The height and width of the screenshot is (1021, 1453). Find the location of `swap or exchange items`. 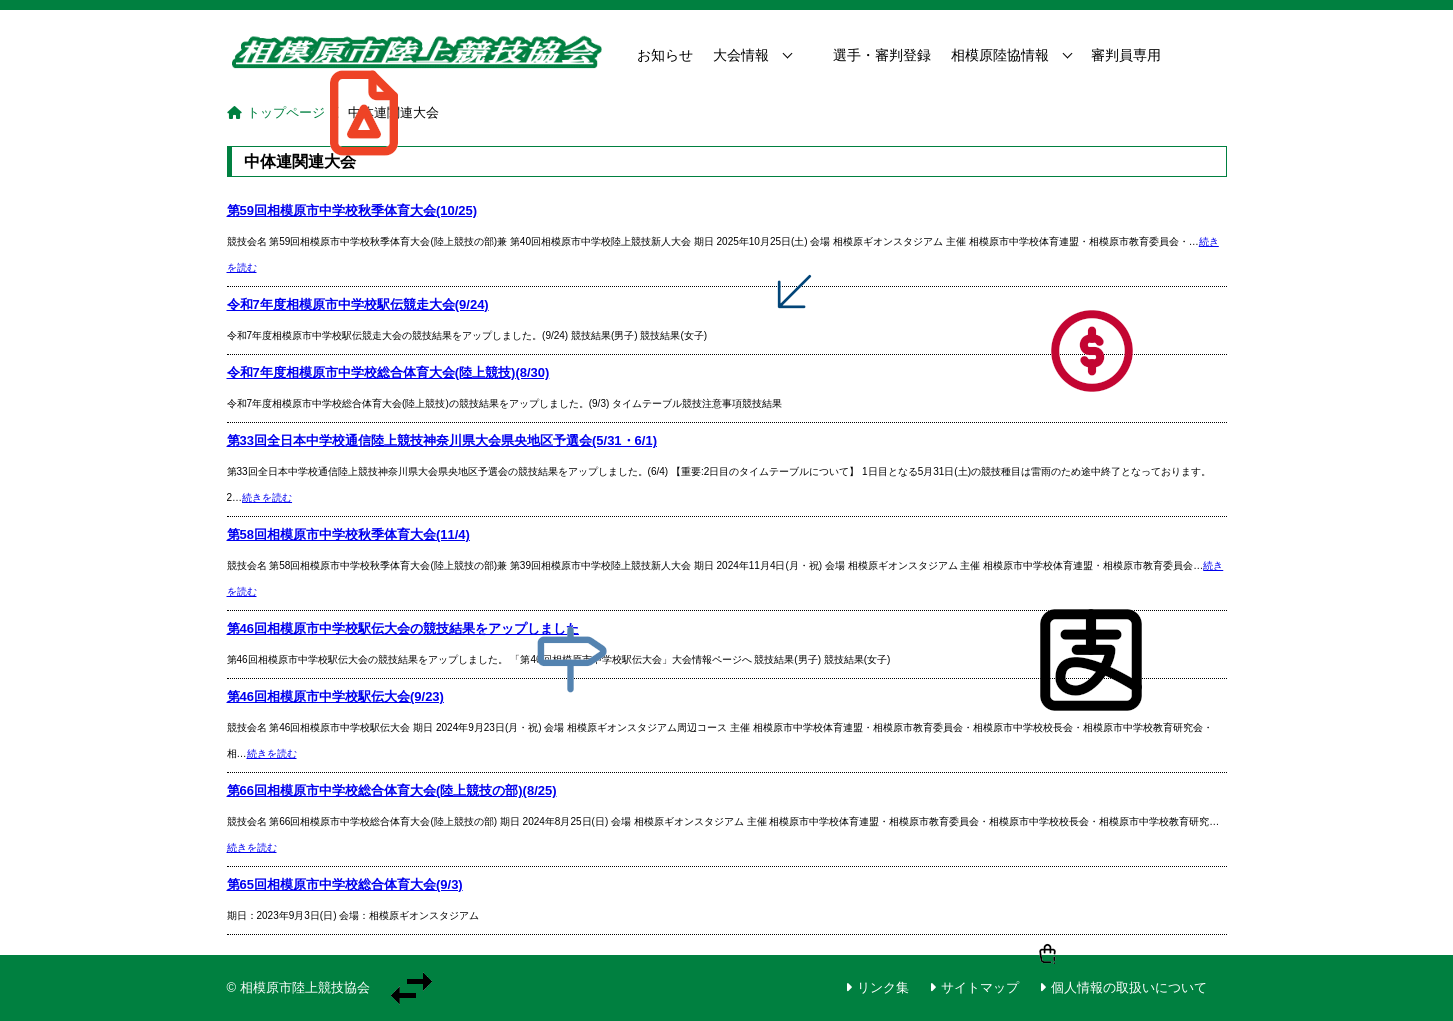

swap or exchange items is located at coordinates (411, 988).